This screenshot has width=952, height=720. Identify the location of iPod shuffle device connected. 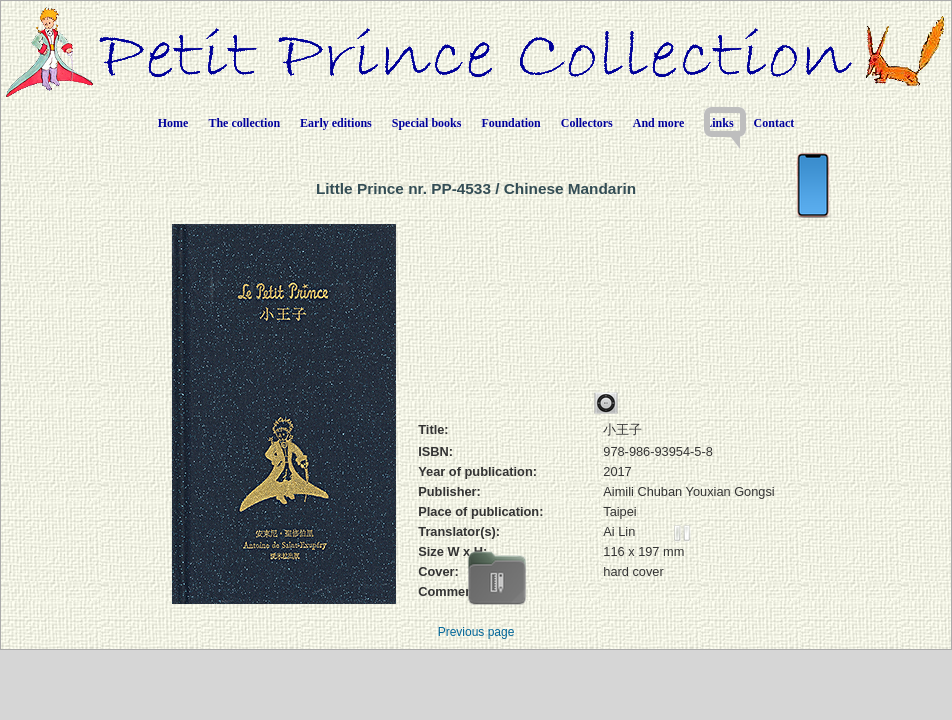
(606, 403).